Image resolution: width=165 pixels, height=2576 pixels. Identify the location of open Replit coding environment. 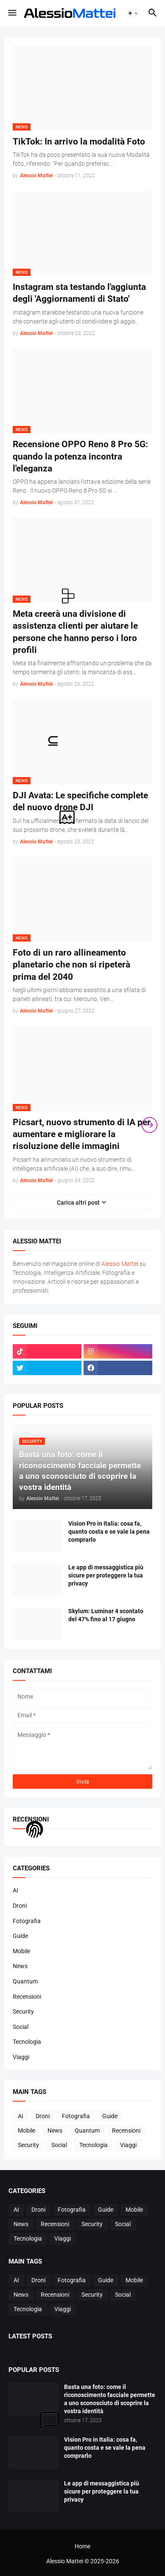
(67, 596).